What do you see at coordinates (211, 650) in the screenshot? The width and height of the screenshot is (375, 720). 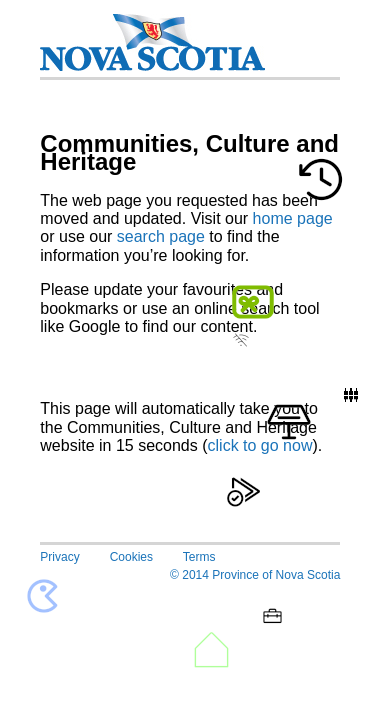 I see `navigate to home screen` at bounding box center [211, 650].